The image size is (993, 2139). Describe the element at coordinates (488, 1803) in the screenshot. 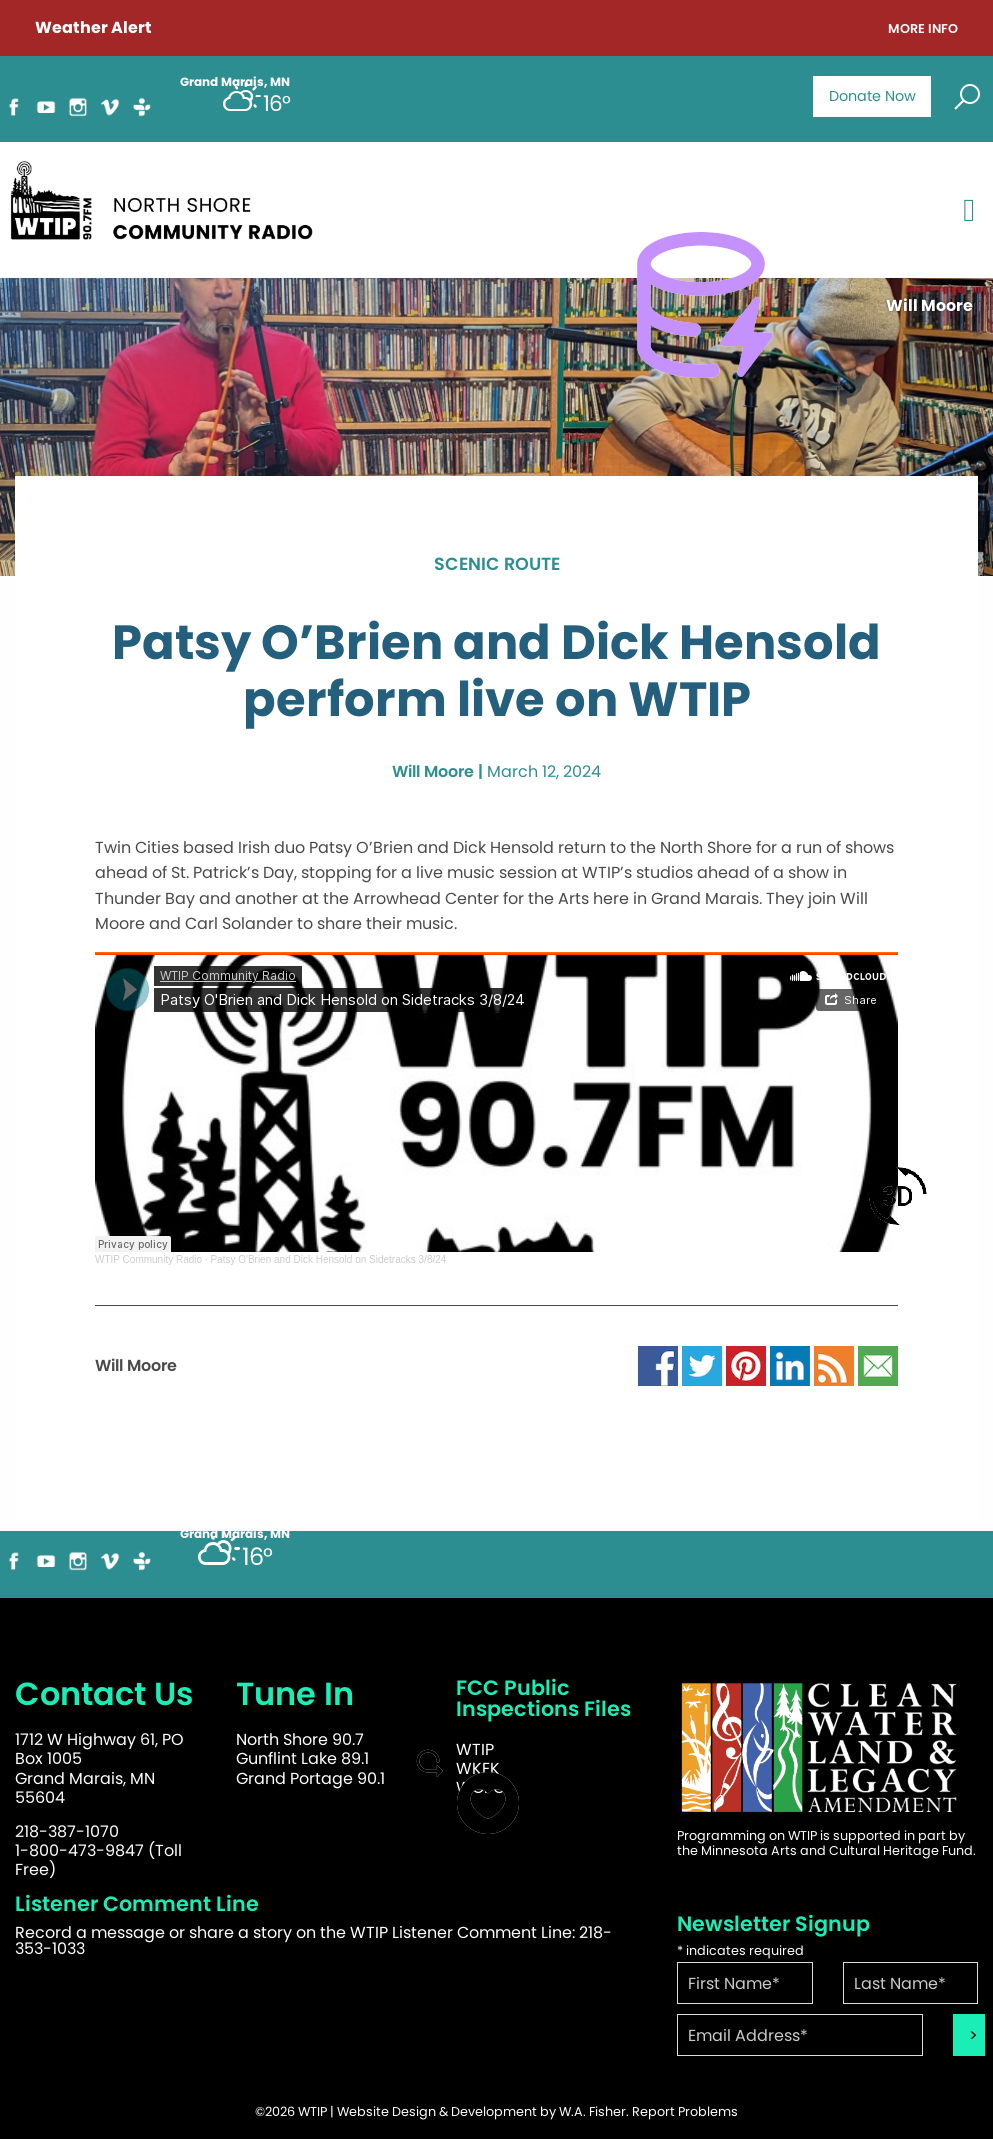

I see `like or favorite an item in your feed` at that location.